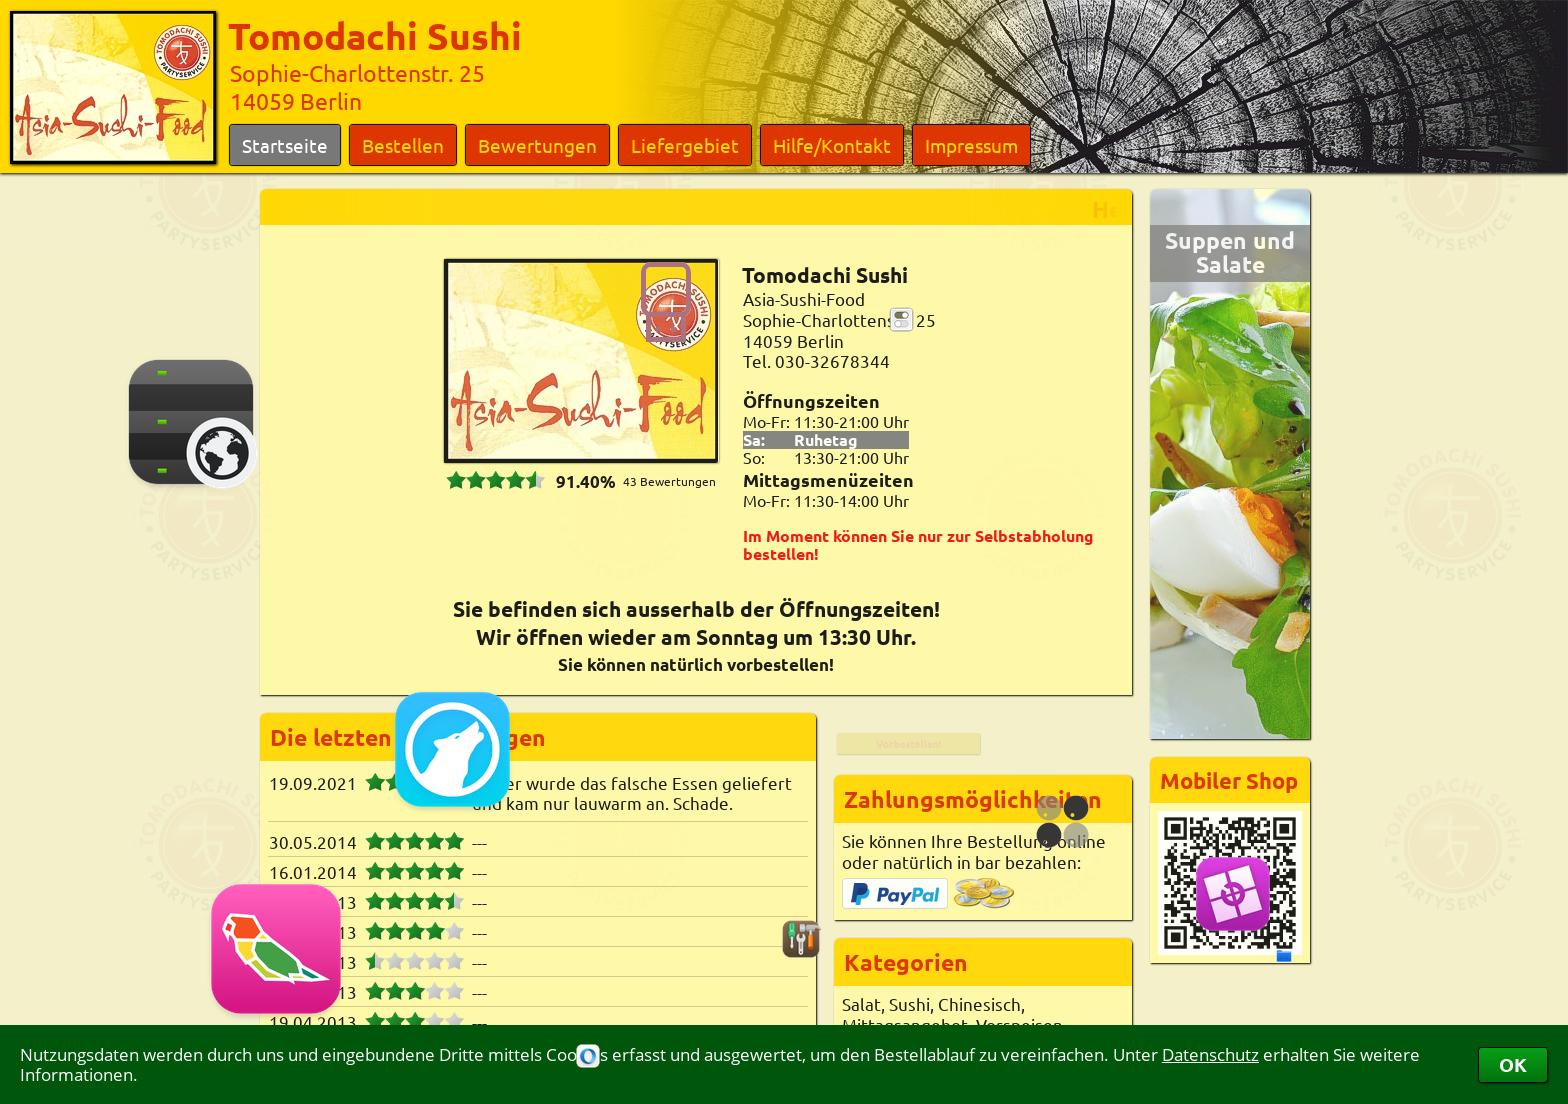 Image resolution: width=1568 pixels, height=1104 pixels. I want to click on open system tweaks or settings customization, so click(901, 319).